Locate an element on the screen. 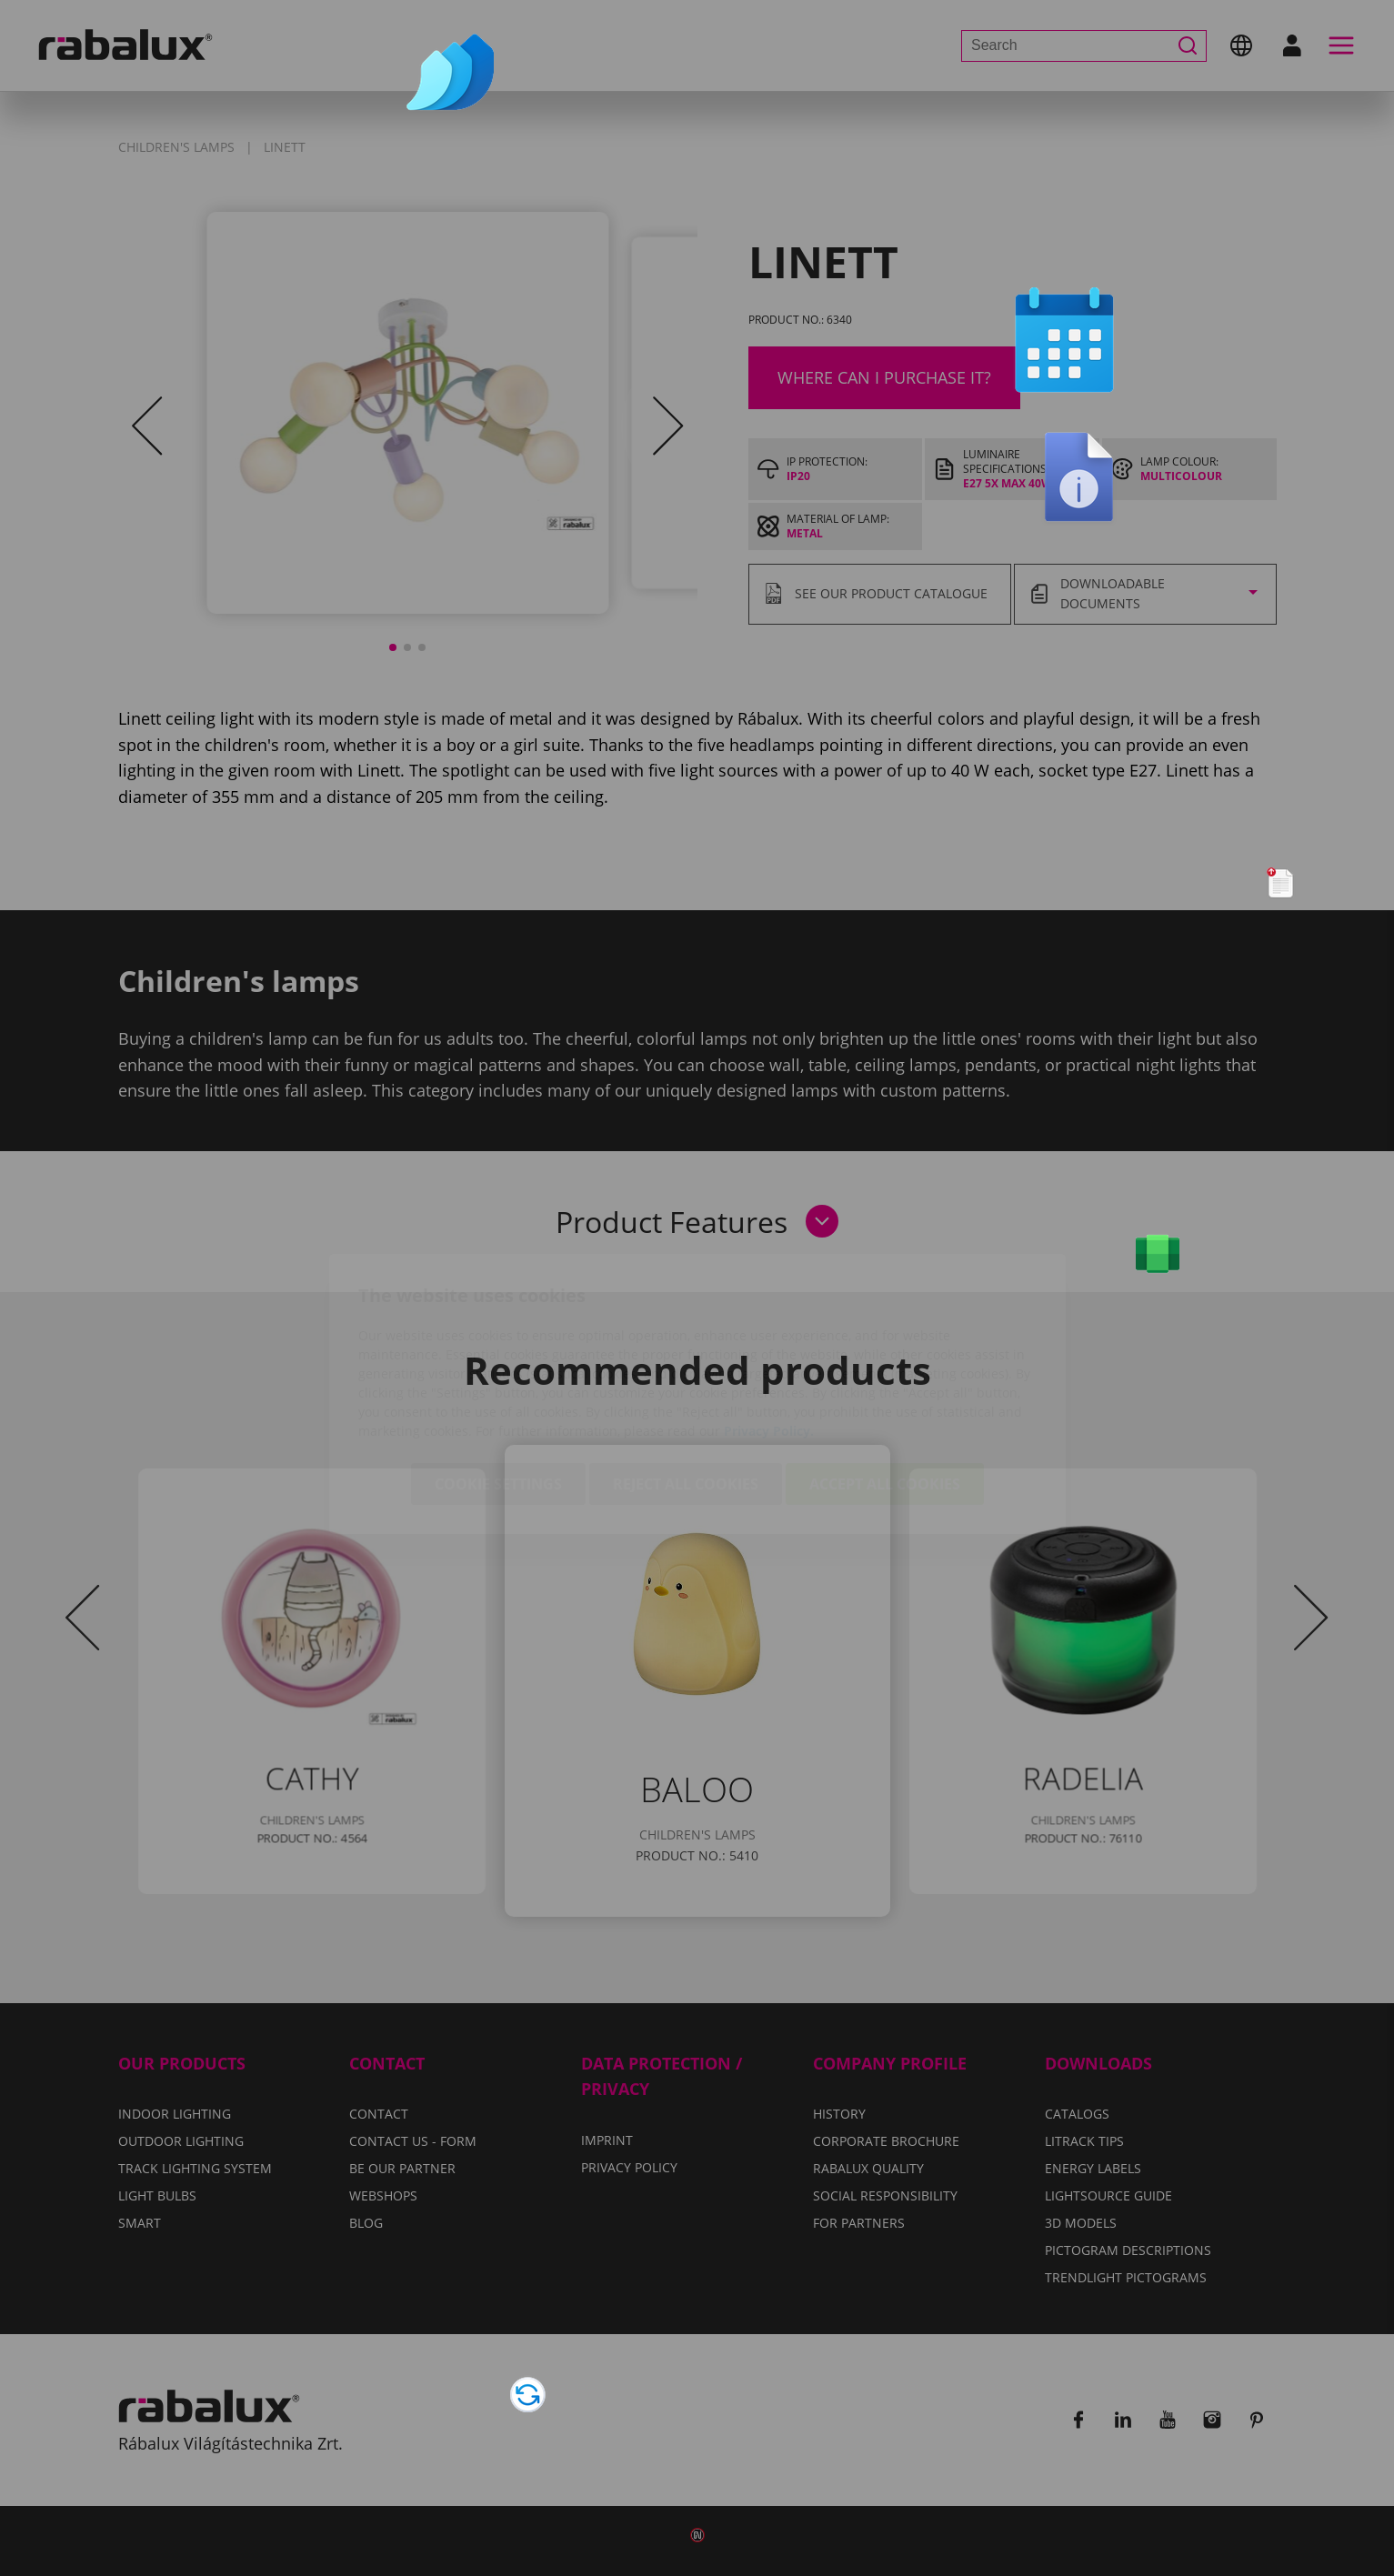  view file details or properties is located at coordinates (1078, 478).